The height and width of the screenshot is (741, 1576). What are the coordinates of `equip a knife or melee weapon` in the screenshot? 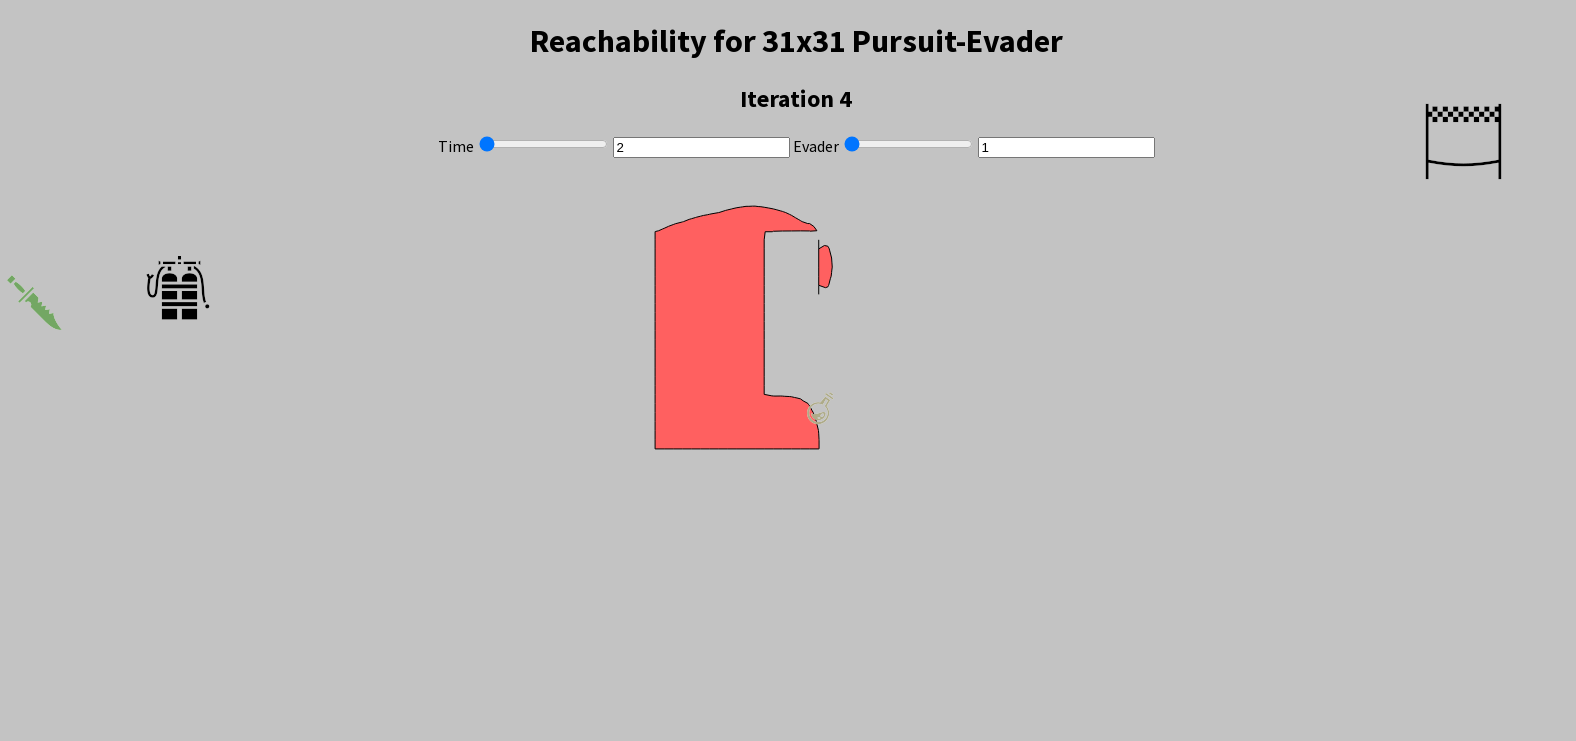 It's located at (34, 302).